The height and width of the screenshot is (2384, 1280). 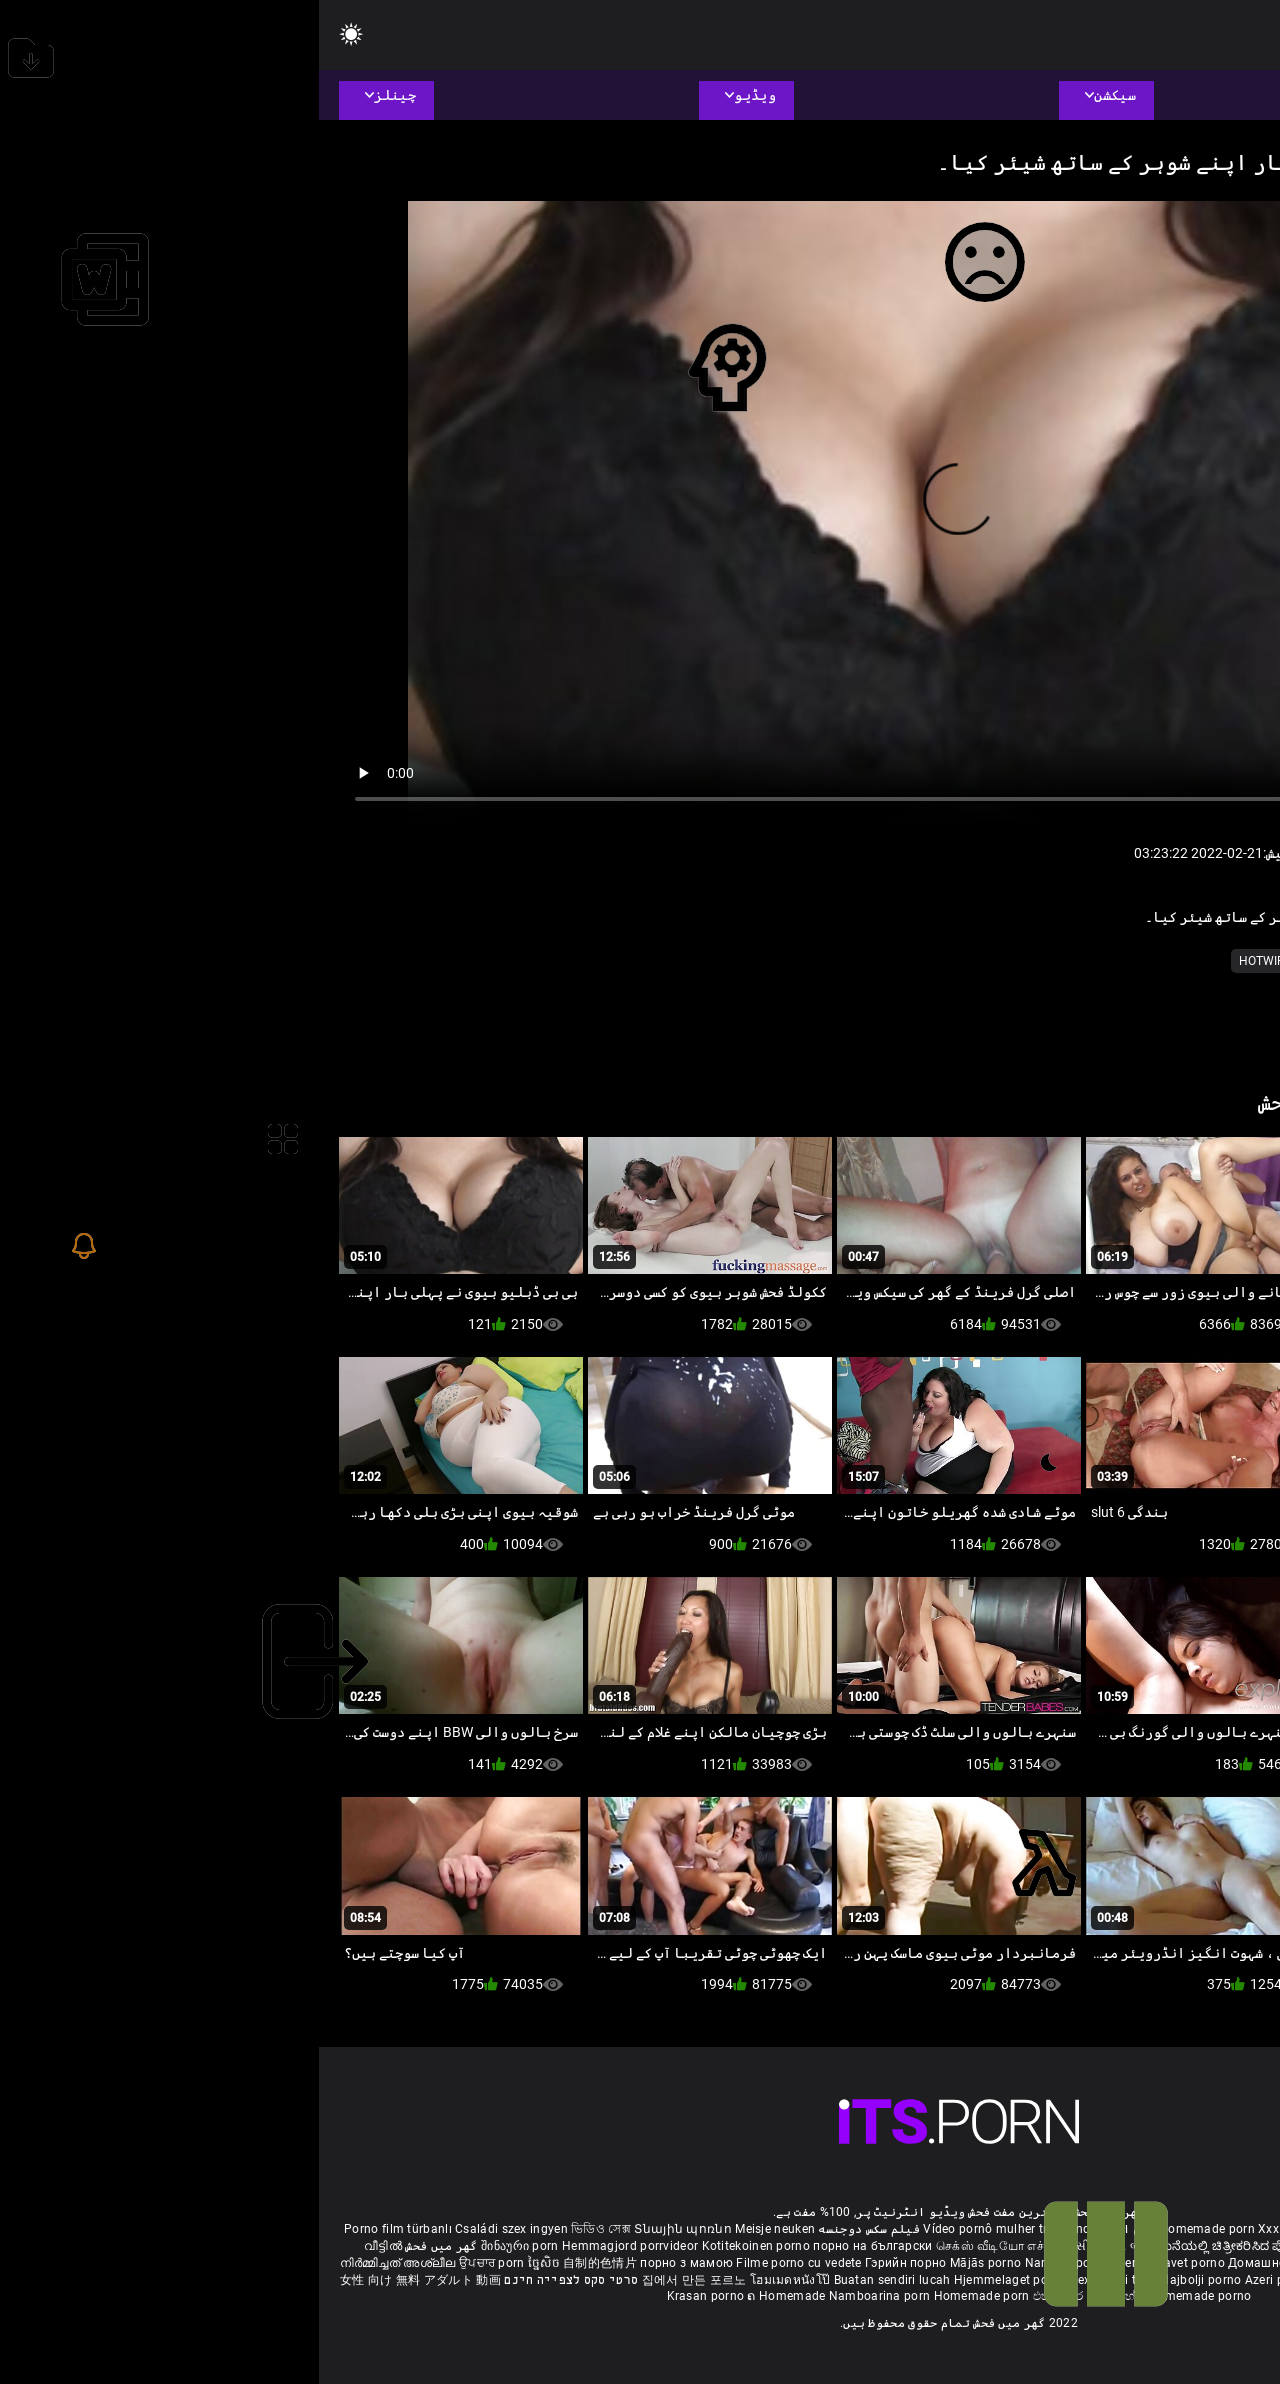 What do you see at coordinates (84, 1246) in the screenshot?
I see `view notifications` at bounding box center [84, 1246].